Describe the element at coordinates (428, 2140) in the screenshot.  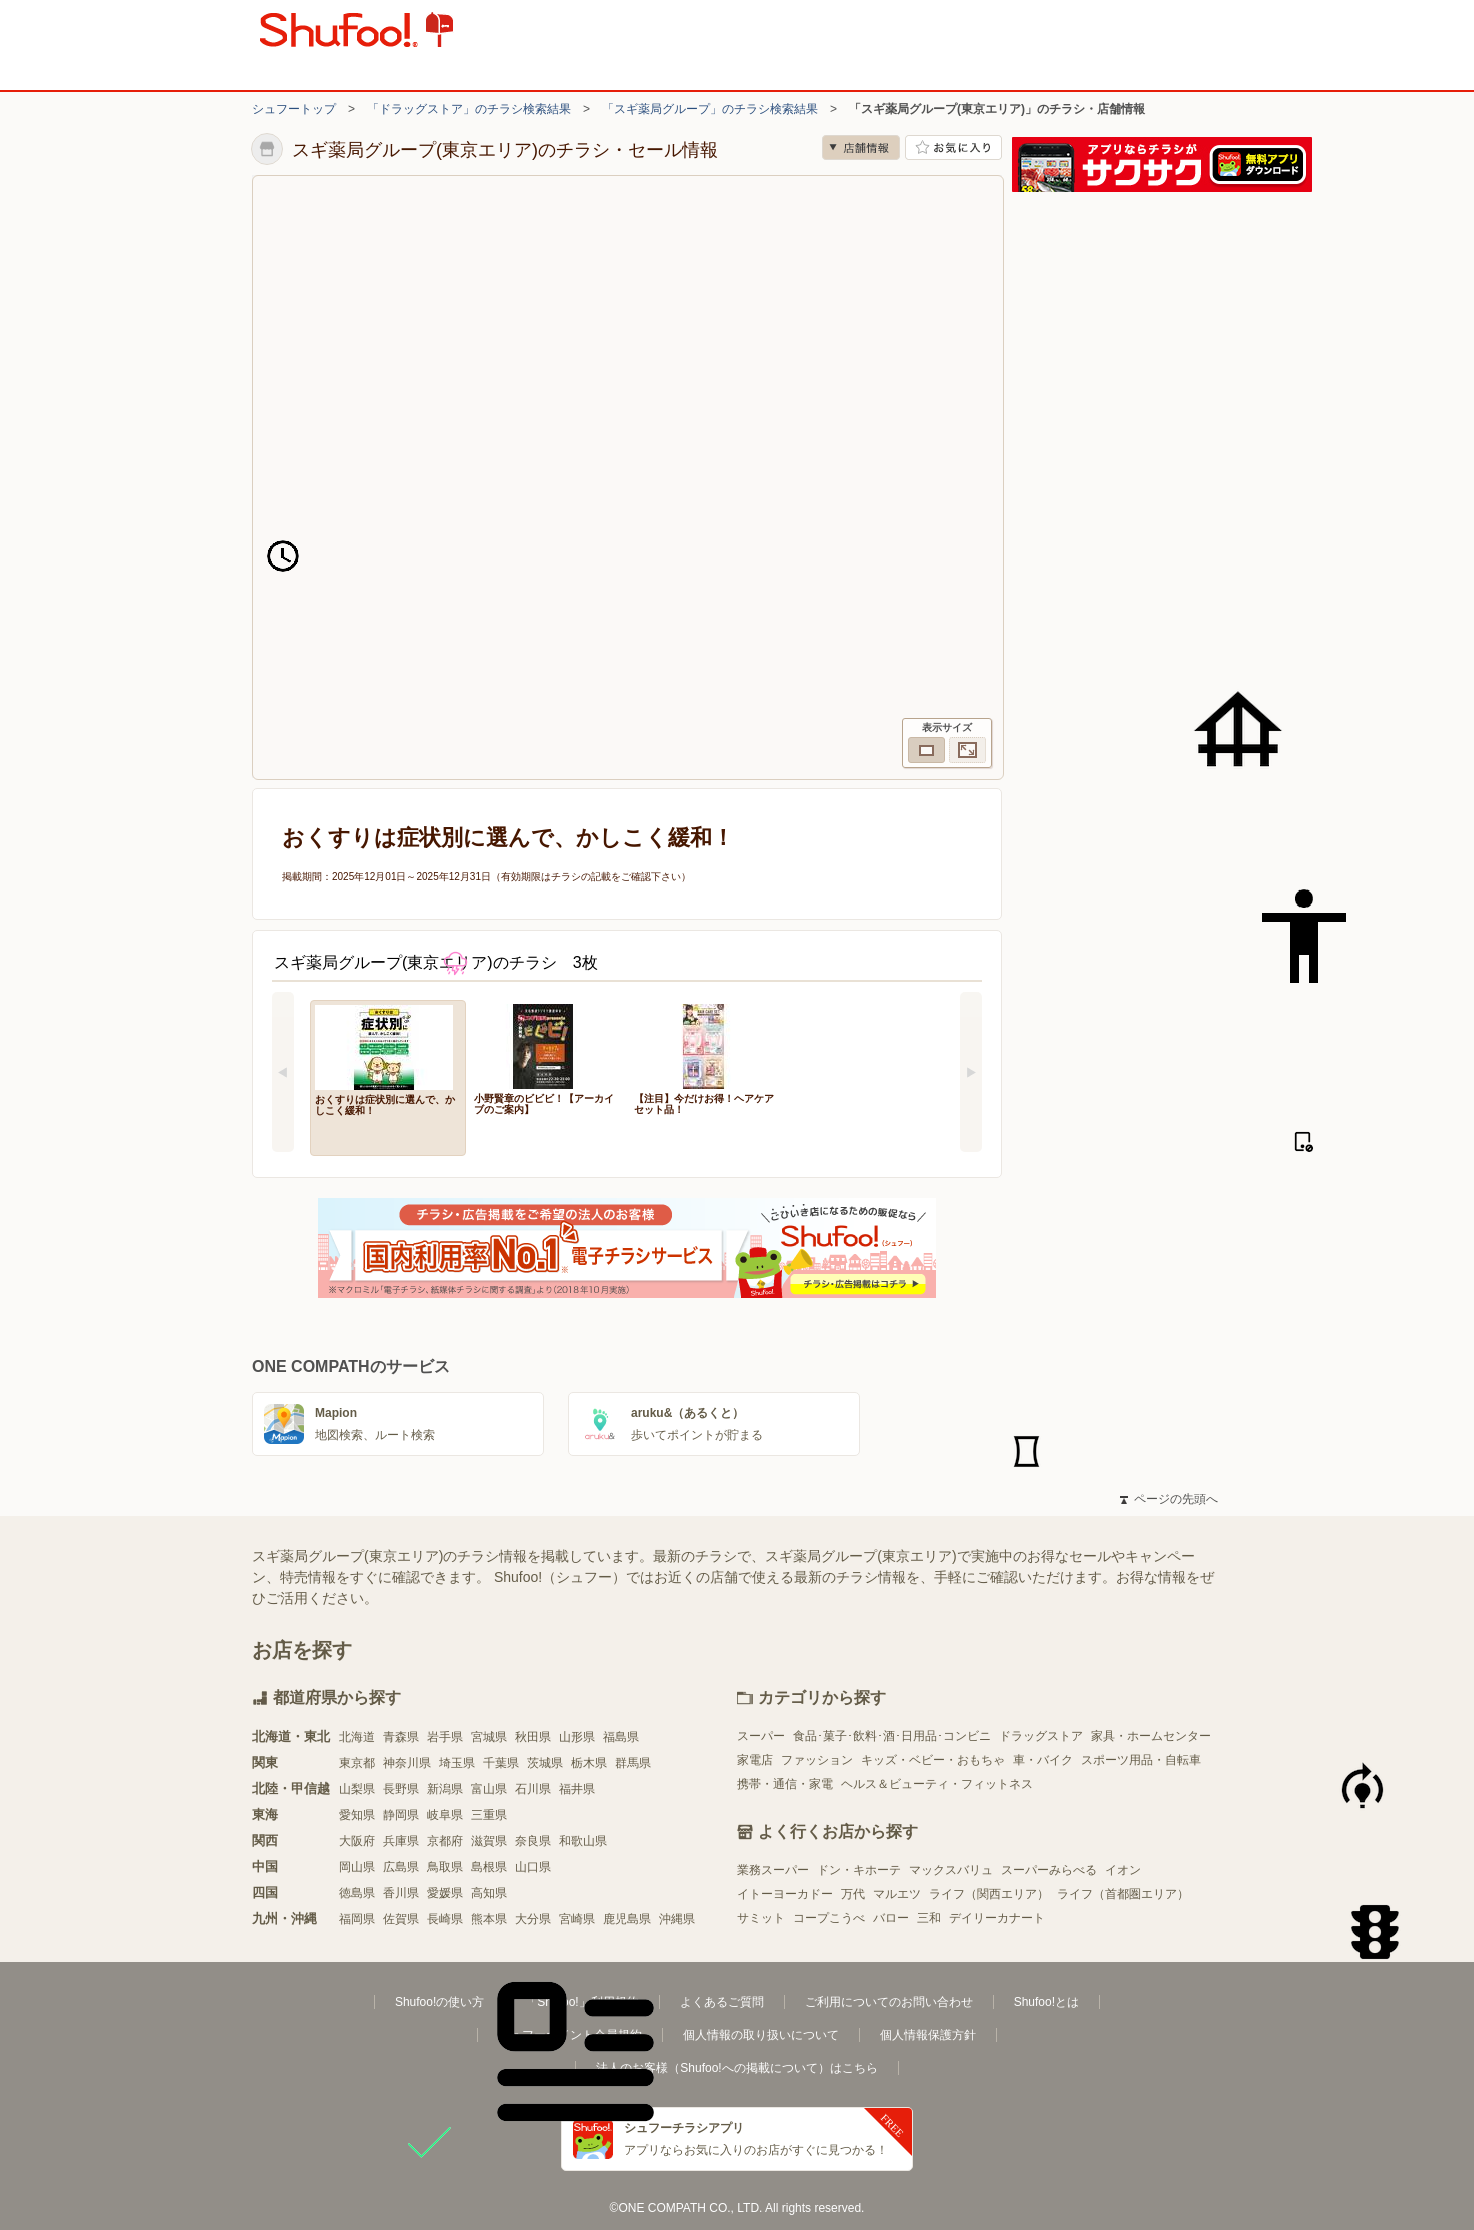
I see `confirm or submit an action` at that location.